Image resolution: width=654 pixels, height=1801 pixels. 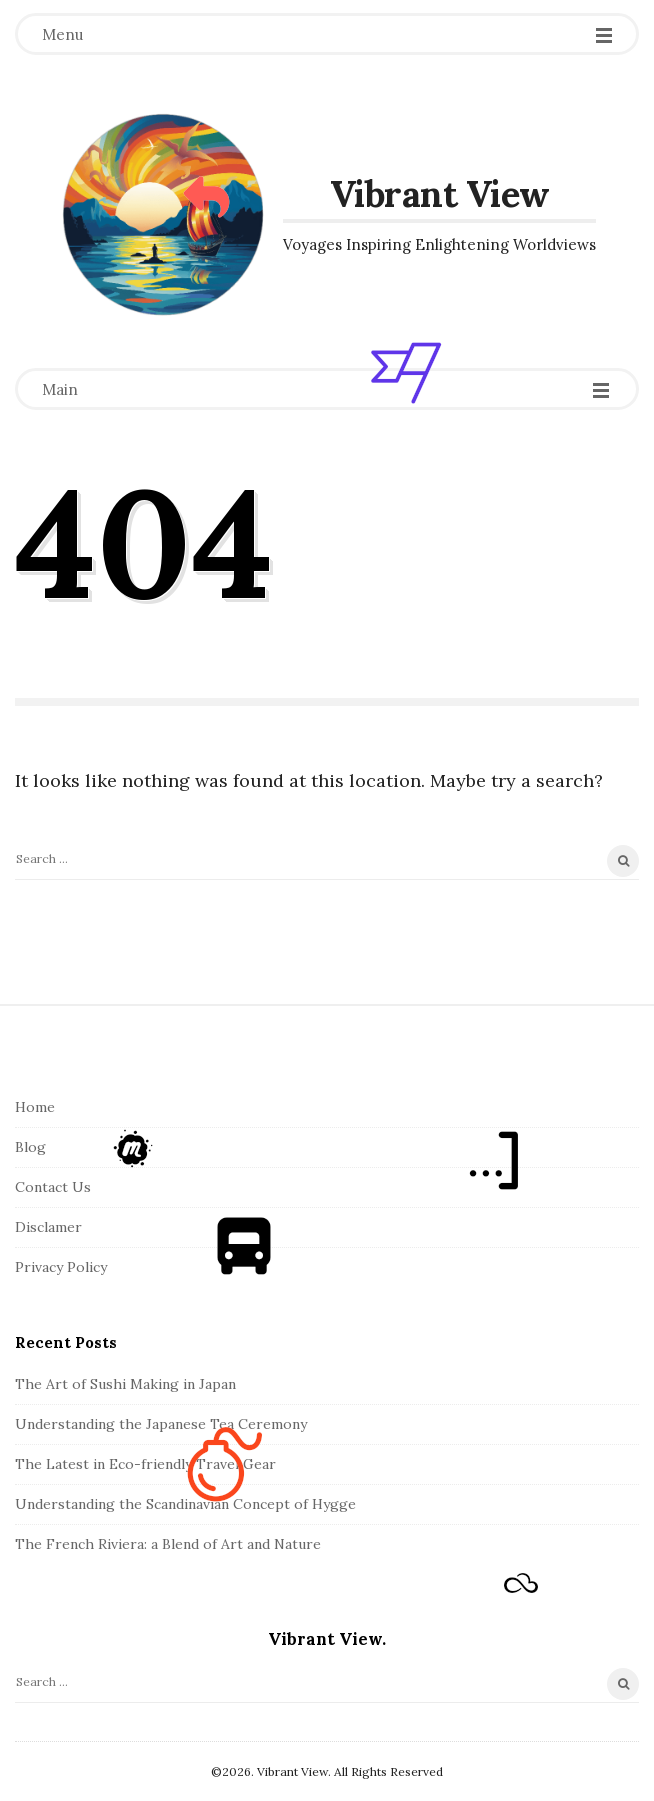 What do you see at coordinates (495, 1160) in the screenshot?
I see `indicates end of a code block or container` at bounding box center [495, 1160].